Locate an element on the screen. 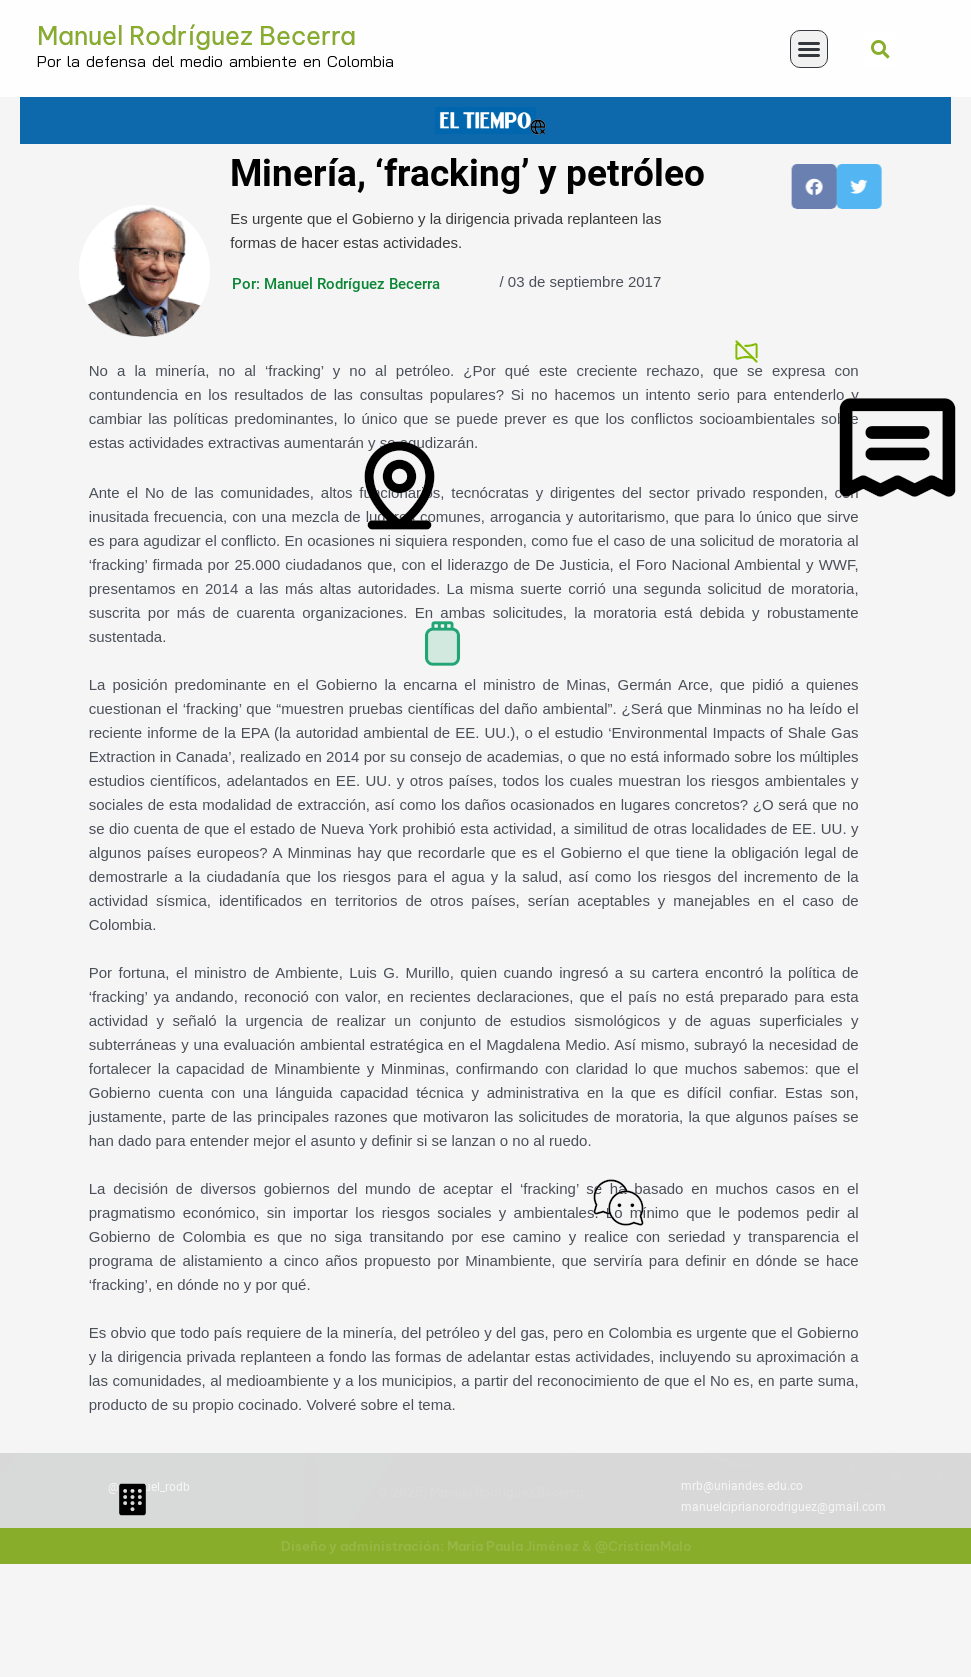 The height and width of the screenshot is (1677, 971). store or manage saved items is located at coordinates (442, 643).